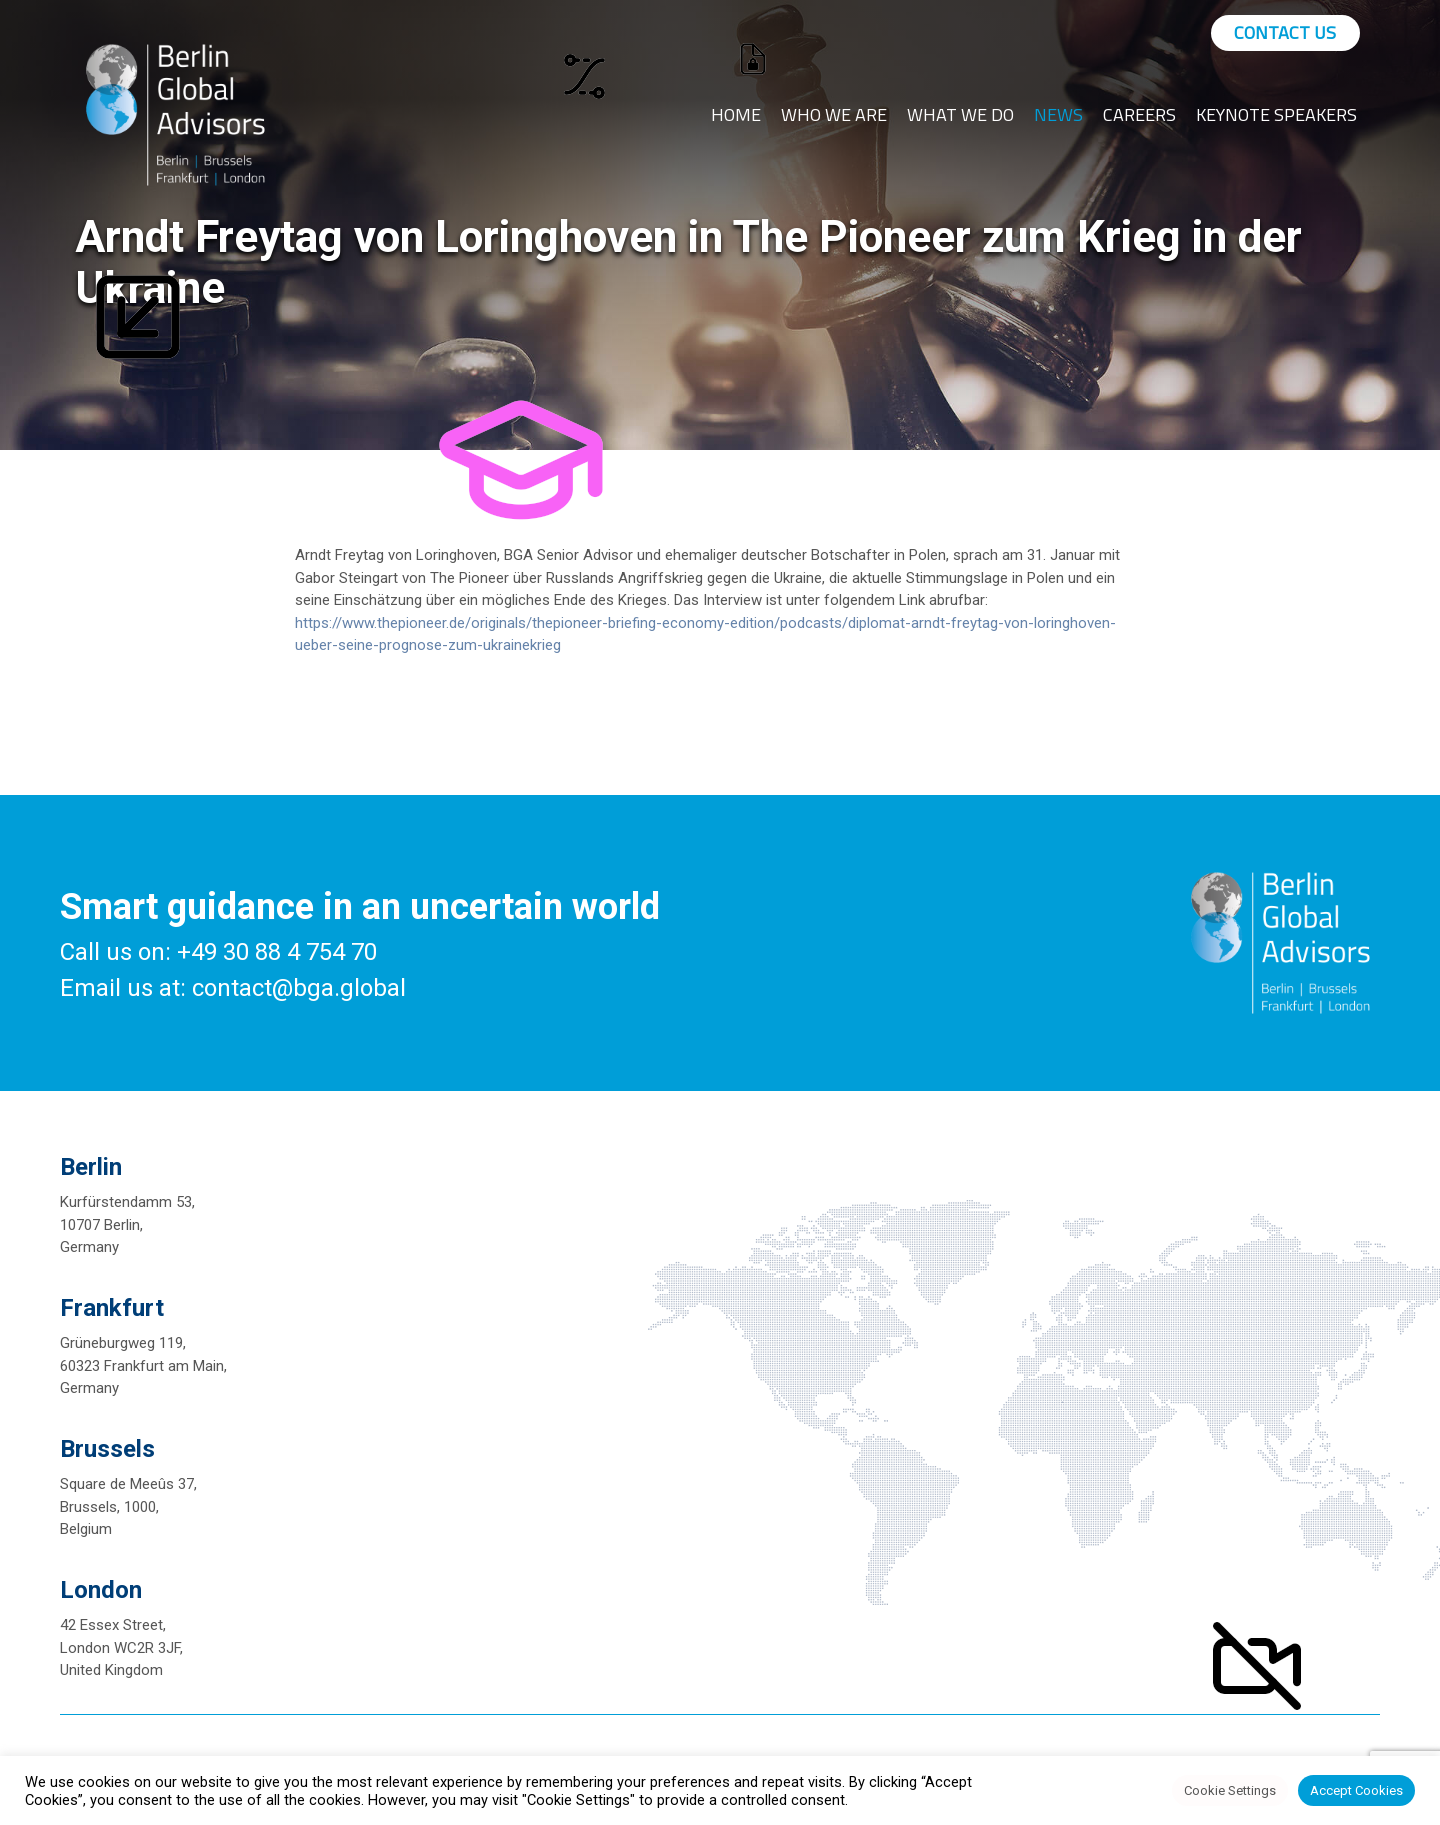 This screenshot has height=1825, width=1440. Describe the element at coordinates (753, 59) in the screenshot. I see `view a protected or encrypted document` at that location.